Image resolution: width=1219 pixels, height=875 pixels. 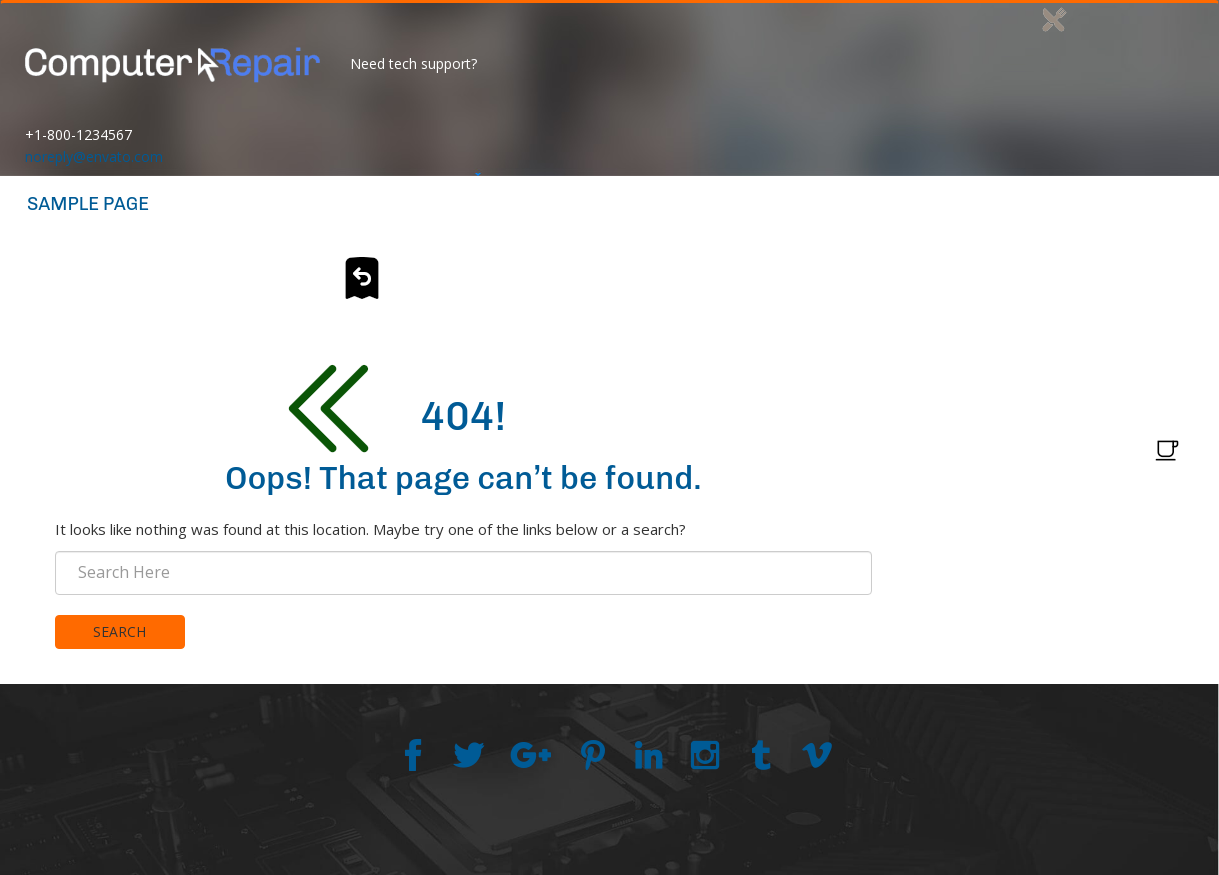 I want to click on go back to the beginning, so click(x=328, y=408).